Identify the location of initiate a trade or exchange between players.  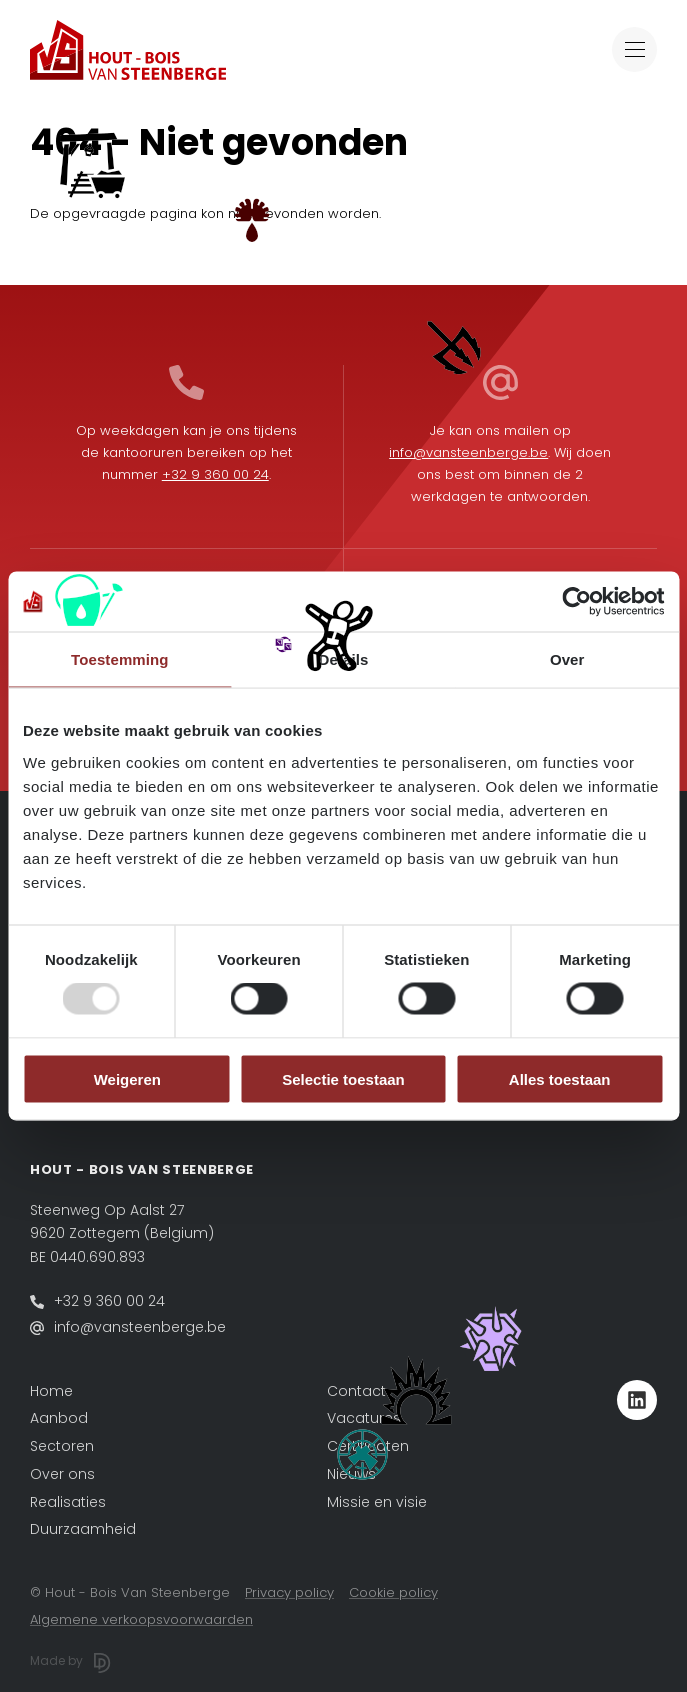
(283, 644).